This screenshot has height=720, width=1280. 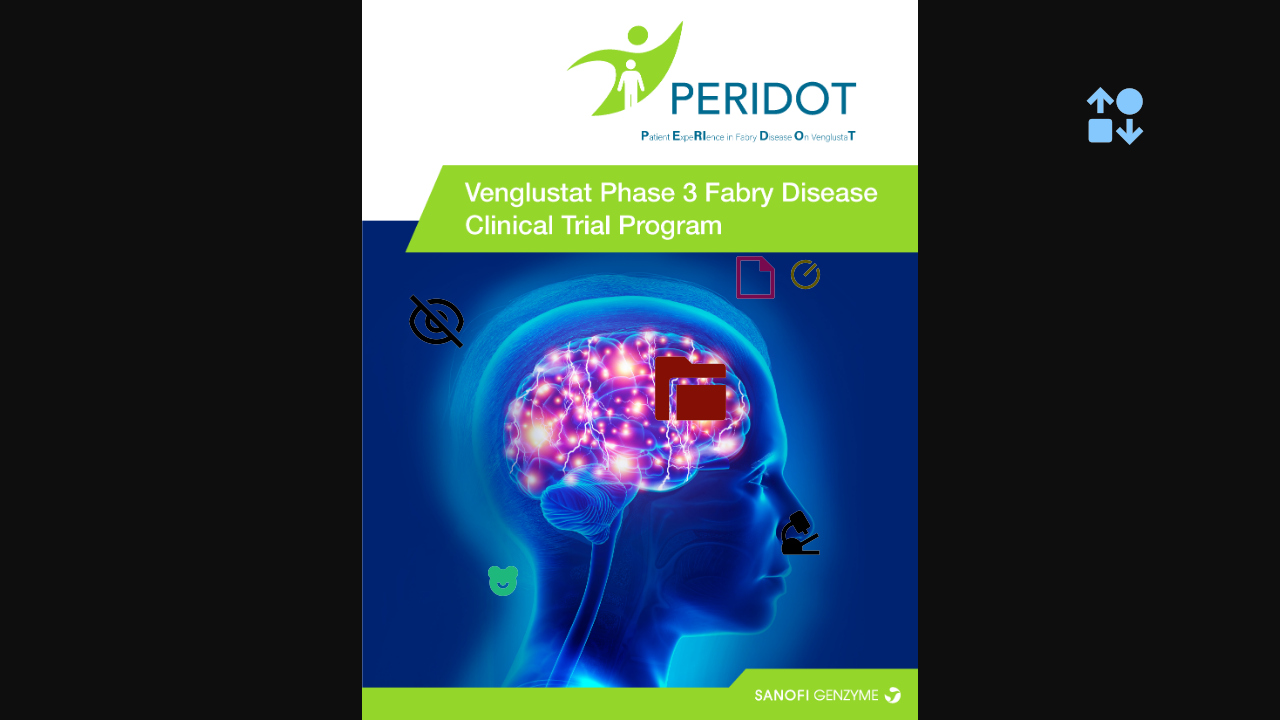 What do you see at coordinates (755, 277) in the screenshot?
I see `view or open a document` at bounding box center [755, 277].